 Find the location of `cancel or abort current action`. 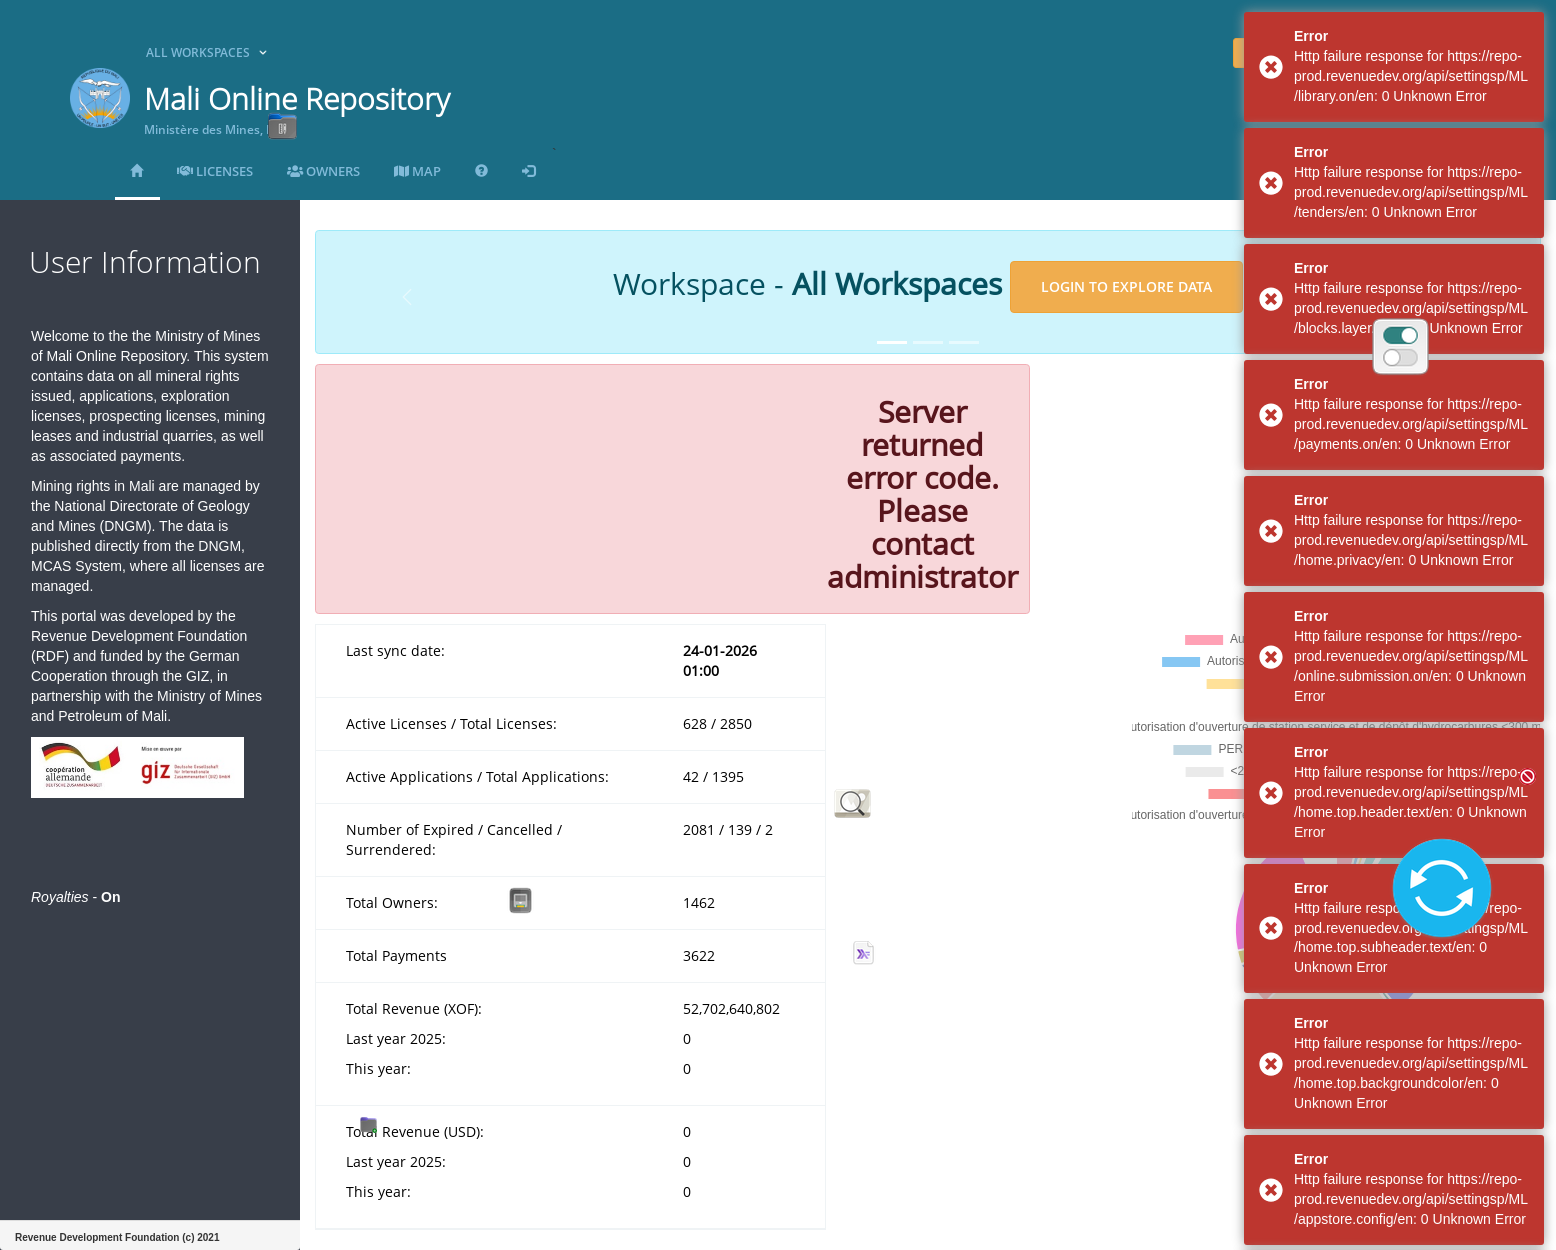

cancel or abort current action is located at coordinates (1527, 776).